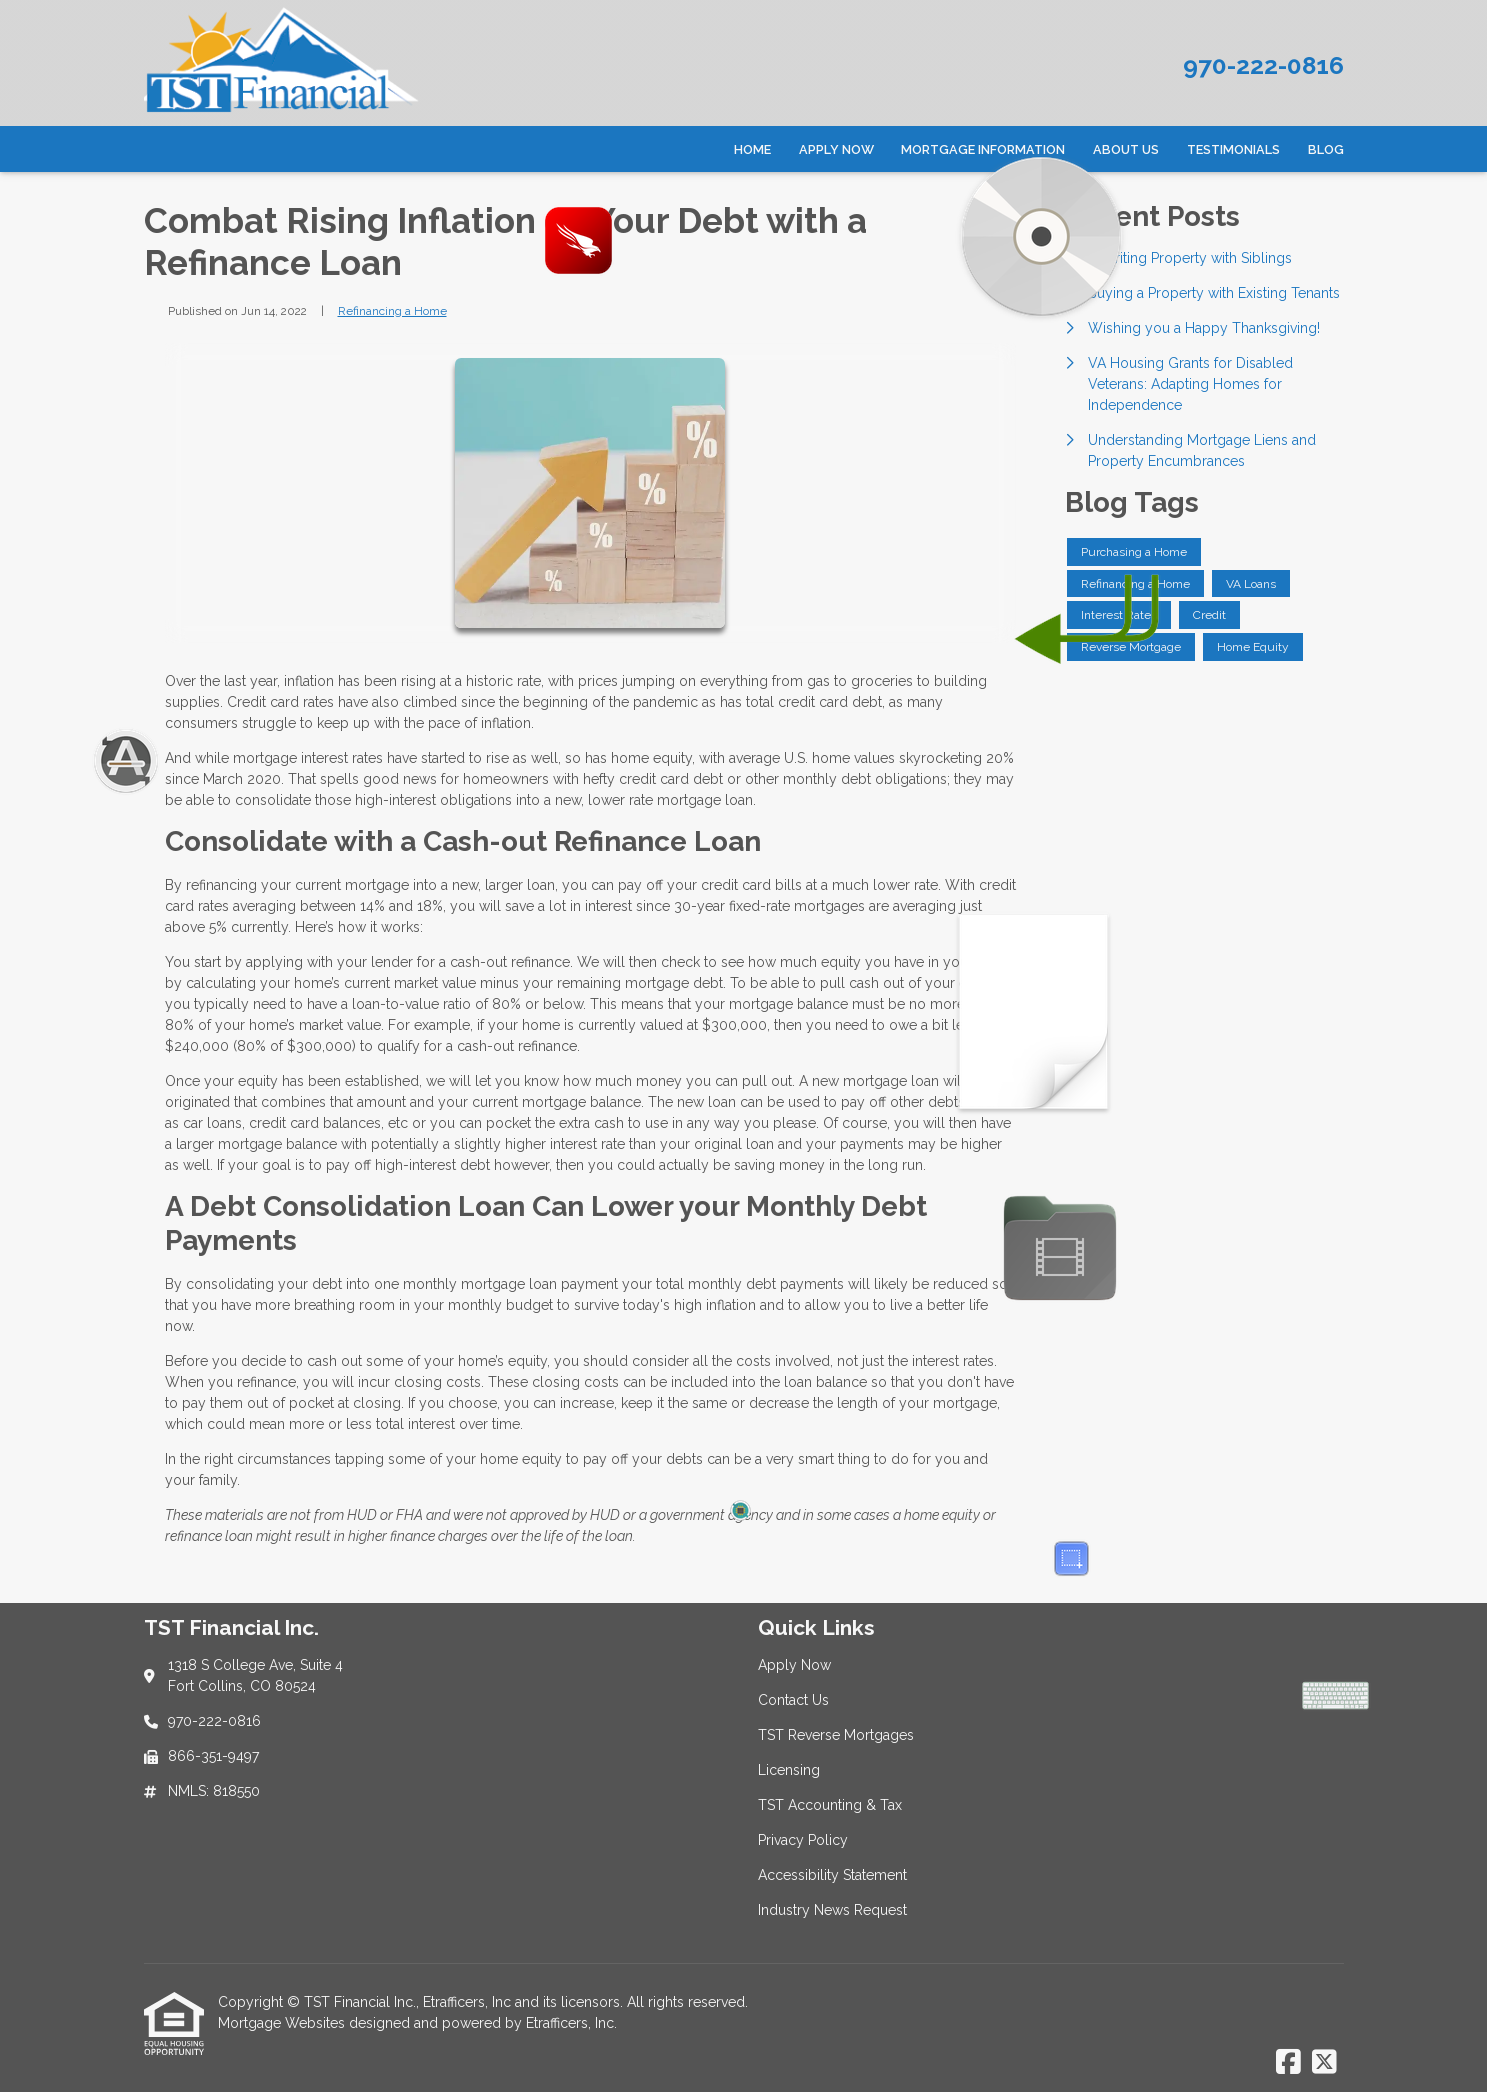 The height and width of the screenshot is (2092, 1487). What do you see at coordinates (1041, 236) in the screenshot?
I see `indicates a CD-RW (rewritable disc) drive or media` at bounding box center [1041, 236].